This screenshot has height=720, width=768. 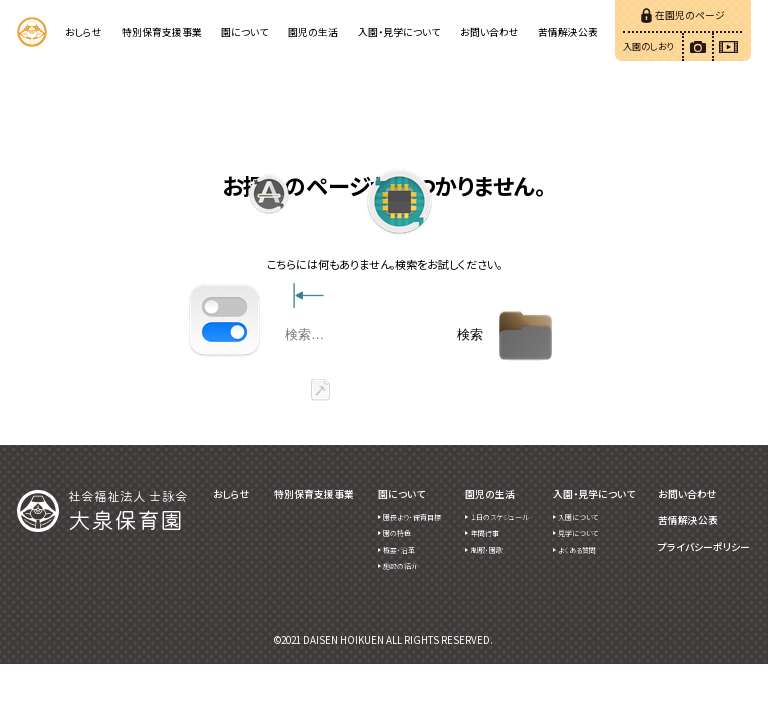 What do you see at coordinates (399, 201) in the screenshot?
I see `access system driver settings` at bounding box center [399, 201].